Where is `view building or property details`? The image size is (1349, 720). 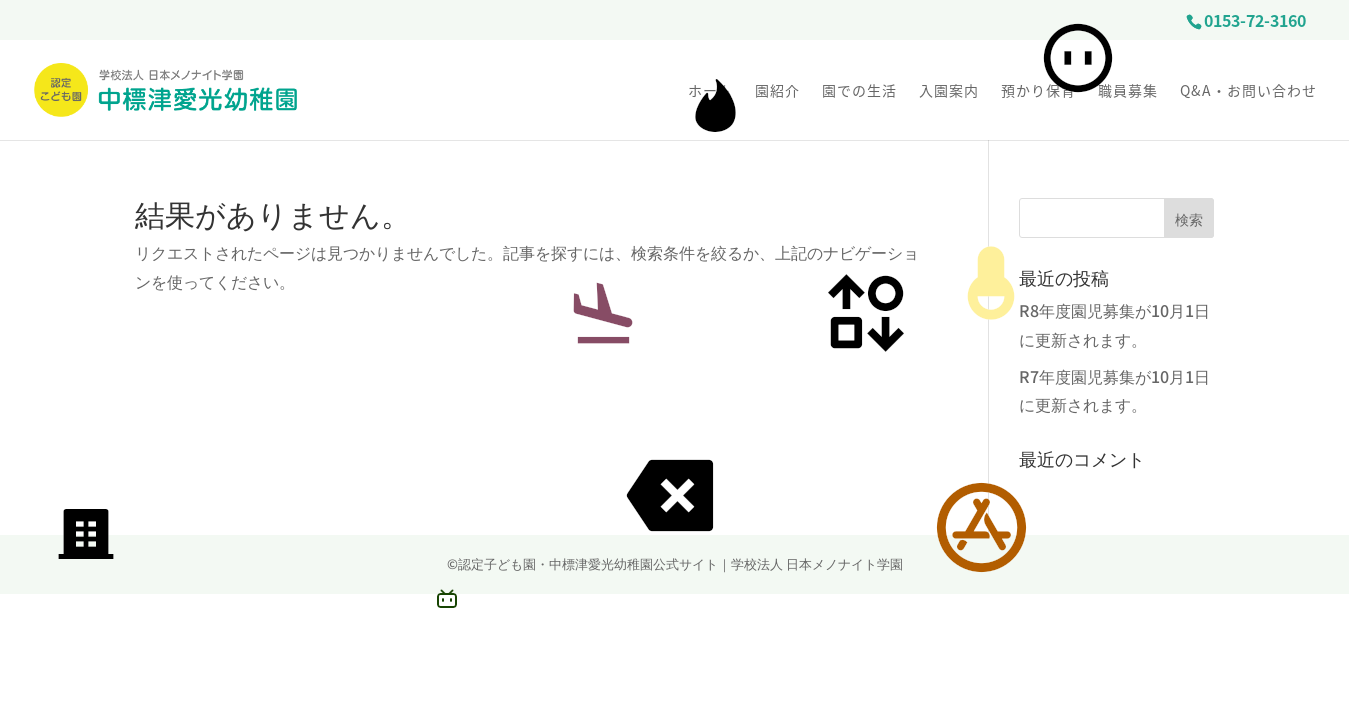 view building or property details is located at coordinates (86, 534).